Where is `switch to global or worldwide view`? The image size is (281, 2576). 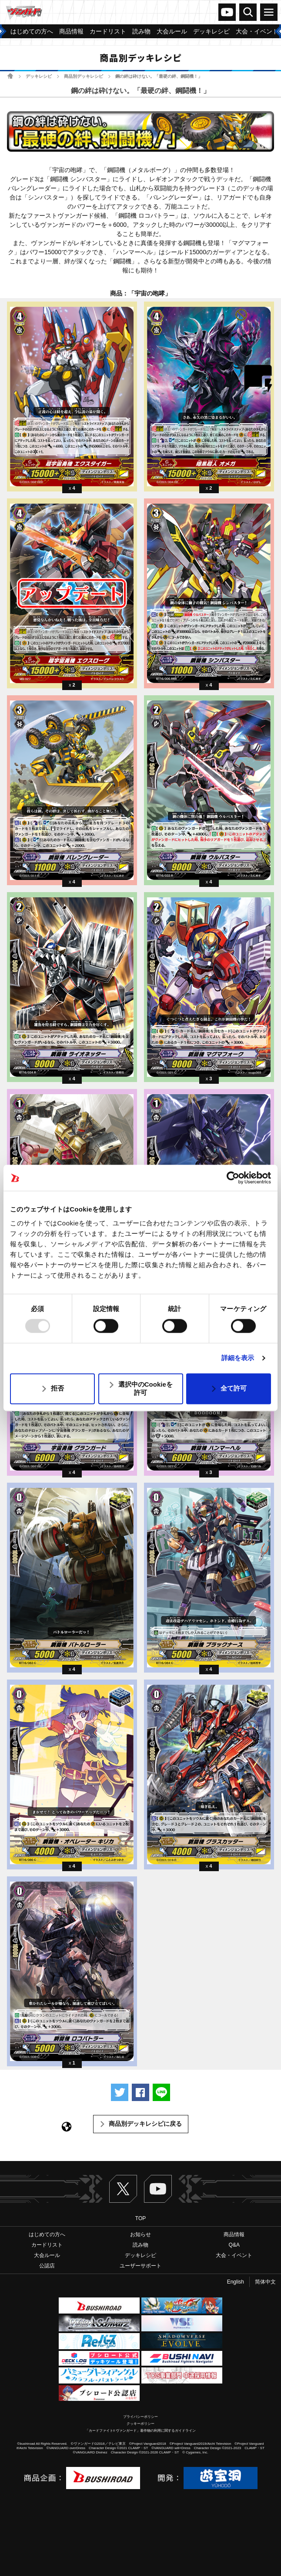 switch to global or worldwide view is located at coordinates (67, 2127).